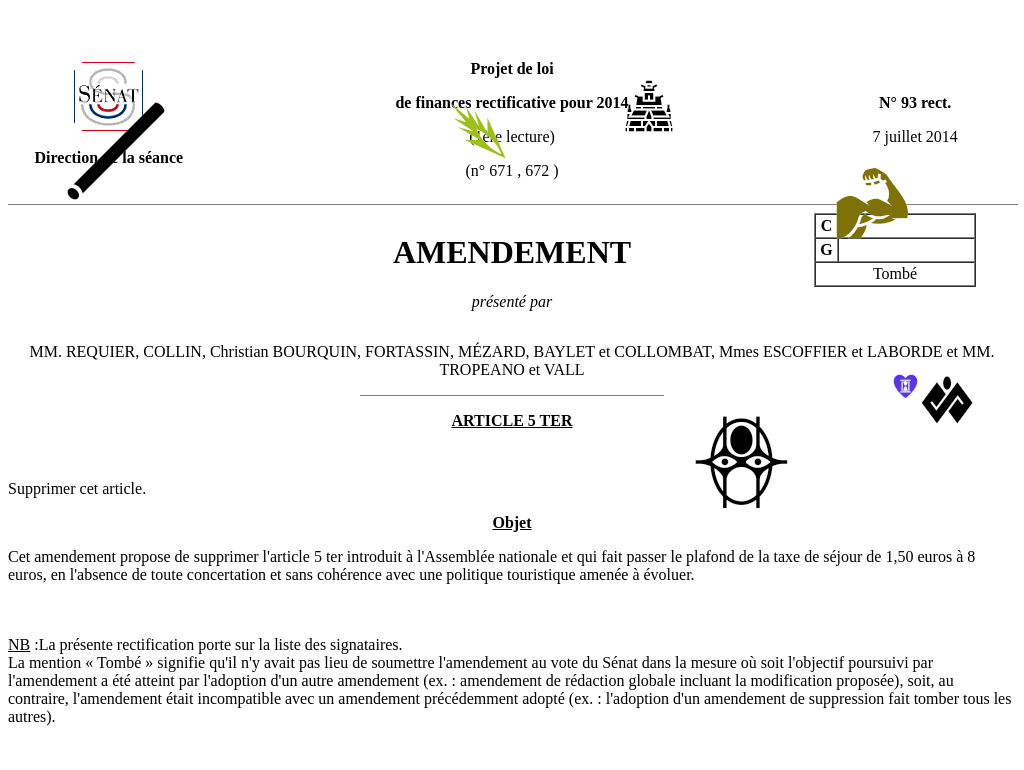 The height and width of the screenshot is (770, 1024). I want to click on indicates unlimited or infinite gameplay mode, so click(947, 402).